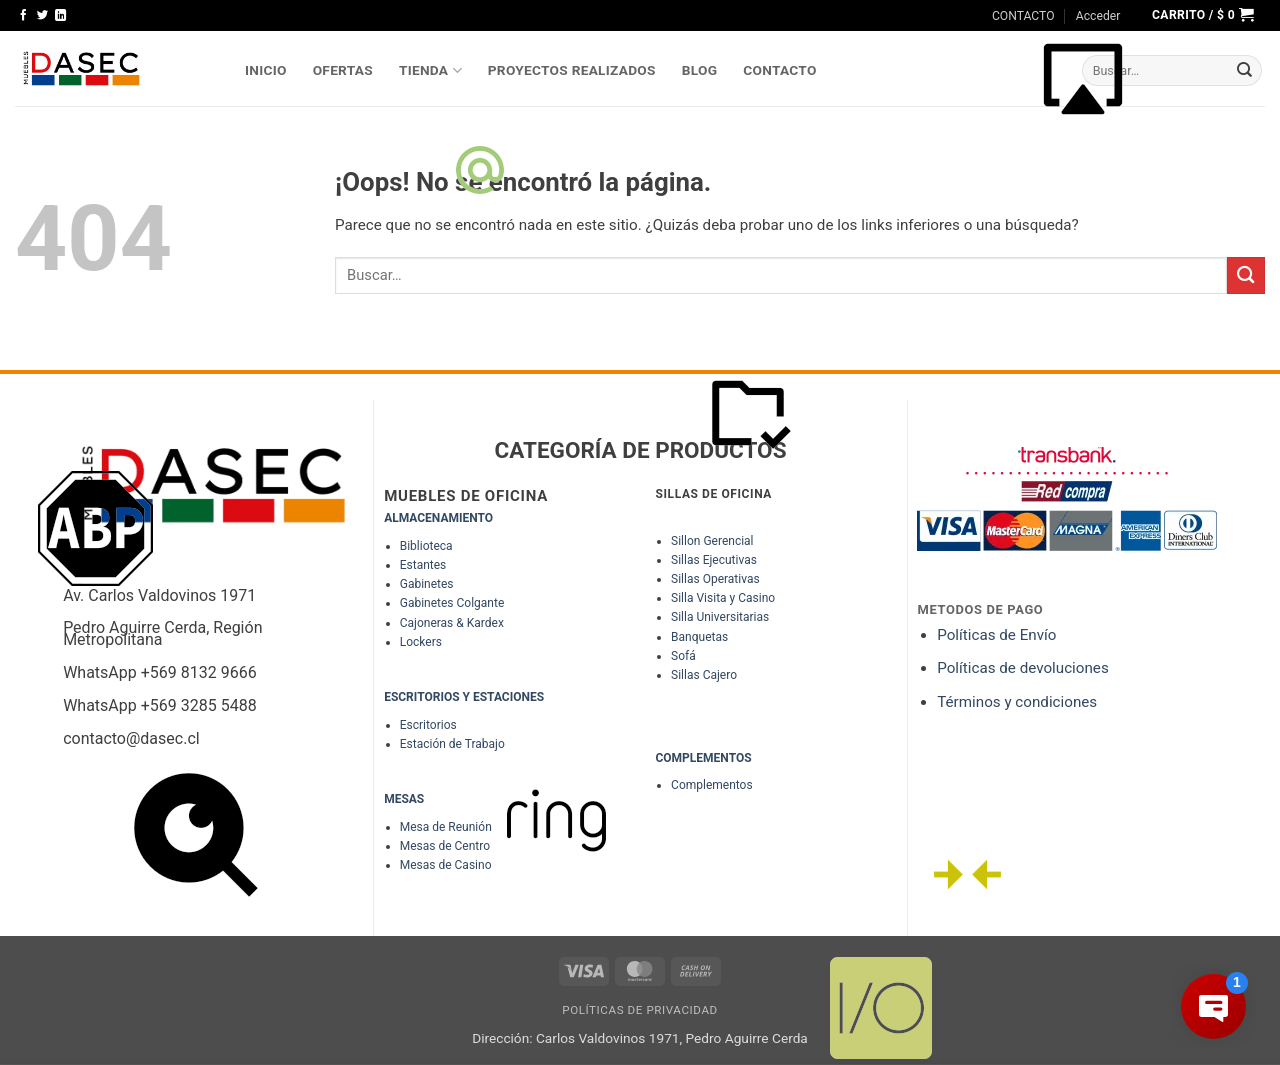 Image resolution: width=1280 pixels, height=1065 pixels. I want to click on folder successfully verified or approved, so click(748, 413).